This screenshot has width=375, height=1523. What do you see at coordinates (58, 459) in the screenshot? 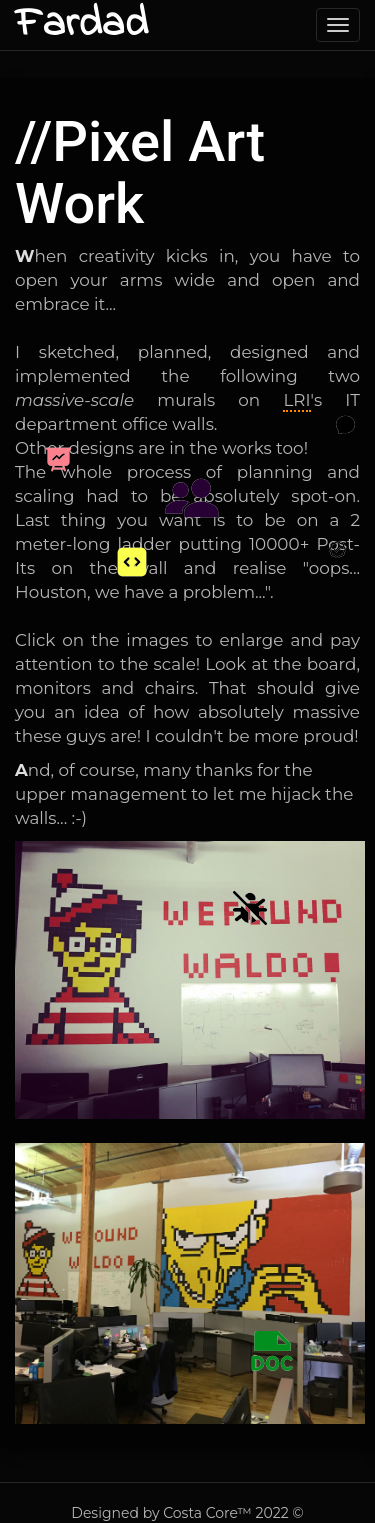
I see `view presentation or slideshow` at bounding box center [58, 459].